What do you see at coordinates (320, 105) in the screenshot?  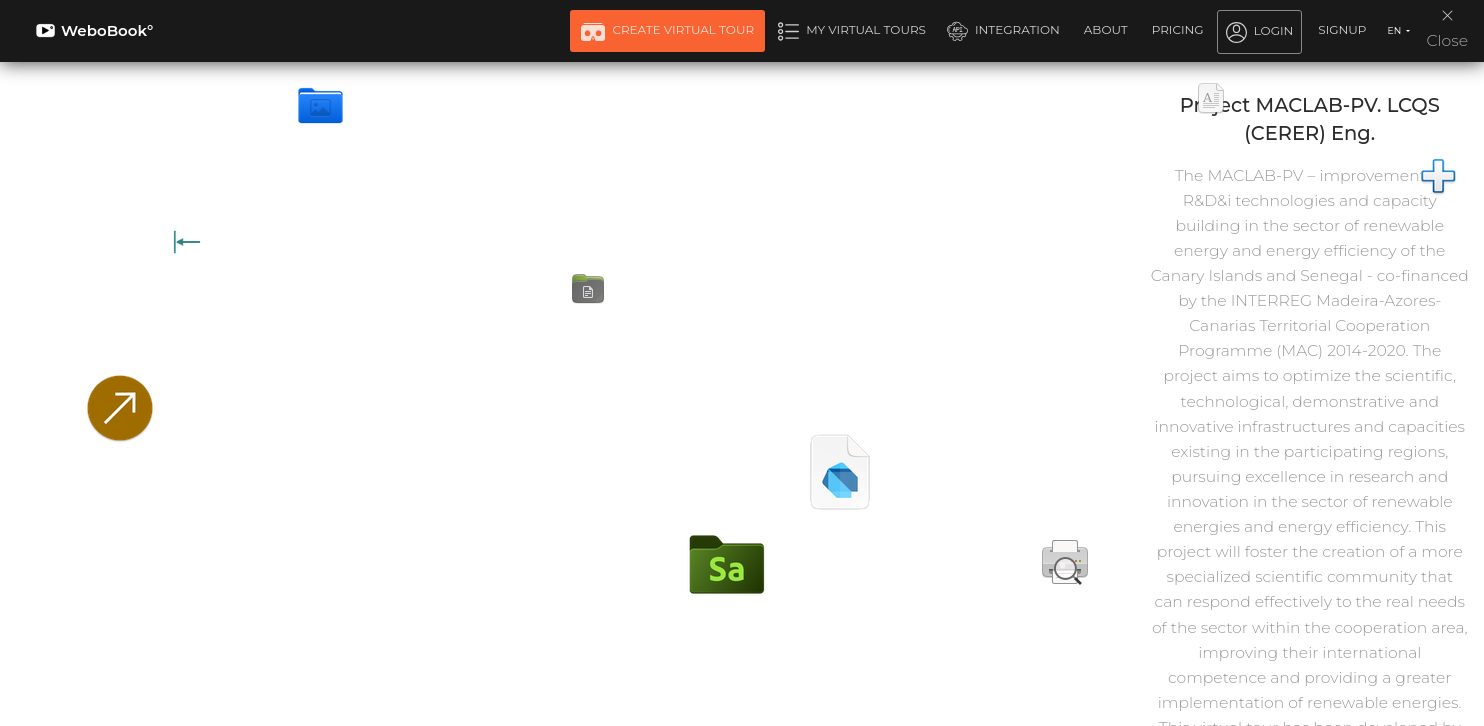 I see `open your images folder` at bounding box center [320, 105].